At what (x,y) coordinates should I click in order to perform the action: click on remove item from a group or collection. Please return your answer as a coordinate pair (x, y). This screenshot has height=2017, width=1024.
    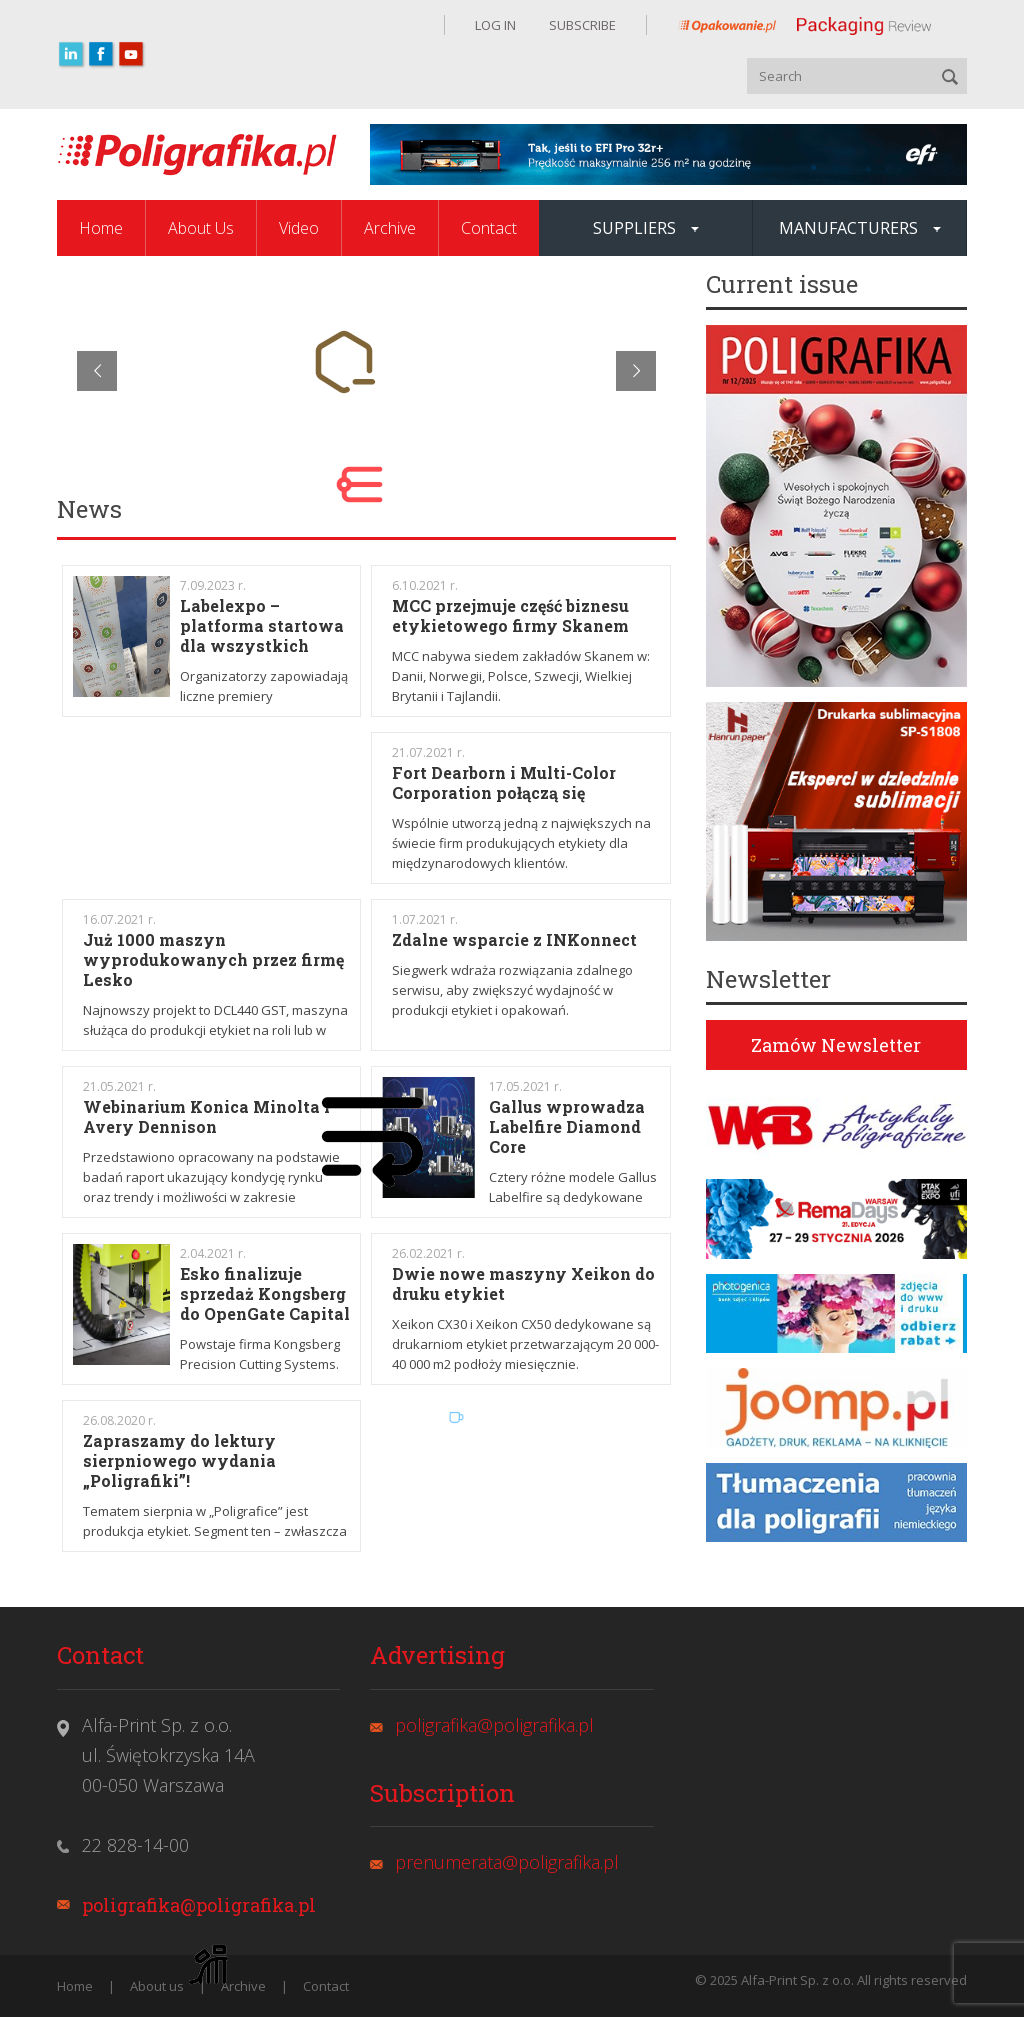
    Looking at the image, I should click on (344, 362).